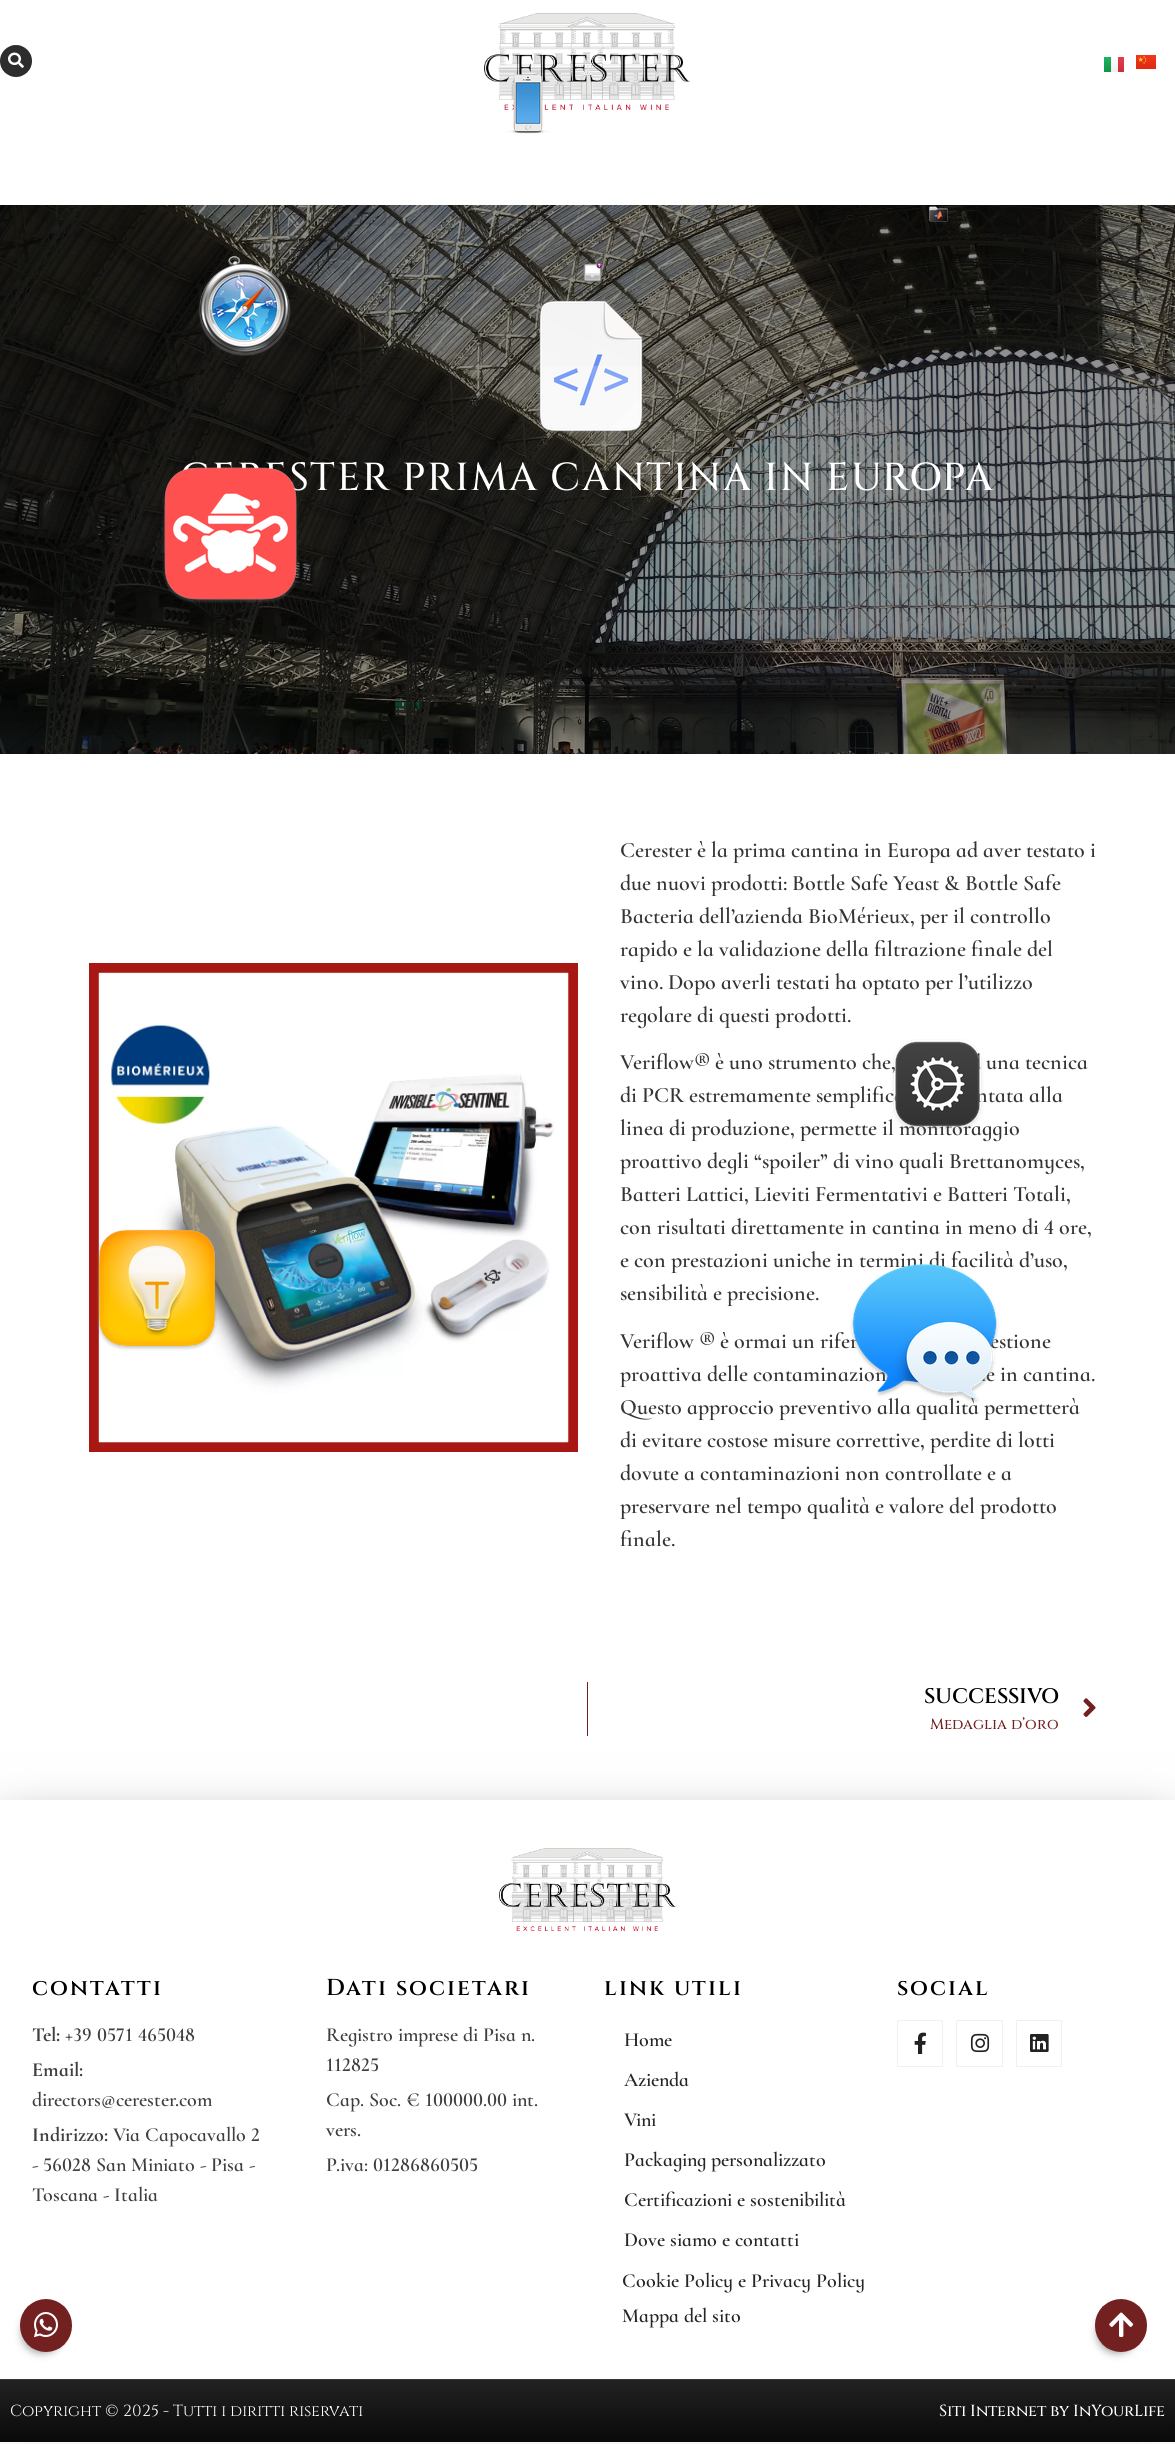 The image size is (1175, 2444). I want to click on indicates a connected iPhone device, so click(528, 104).